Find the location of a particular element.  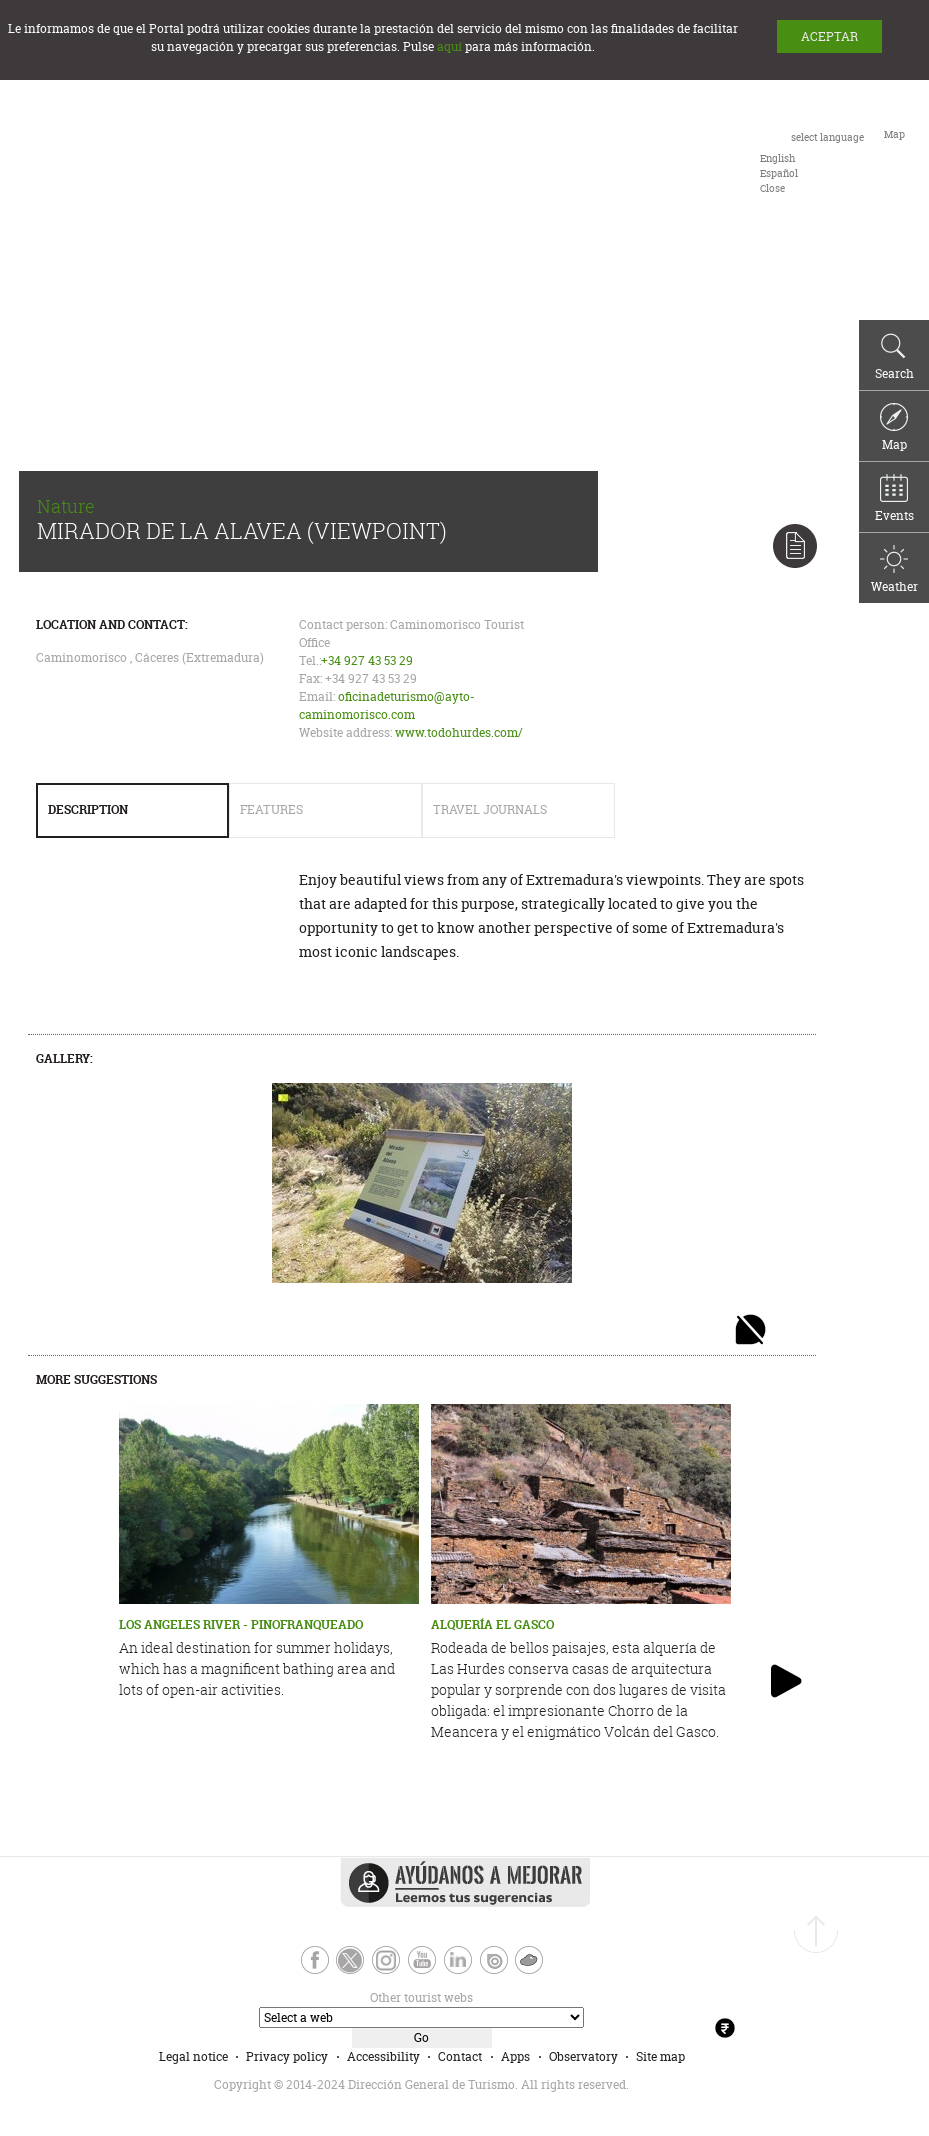

view balance or payment amount in indian rupees is located at coordinates (725, 2028).